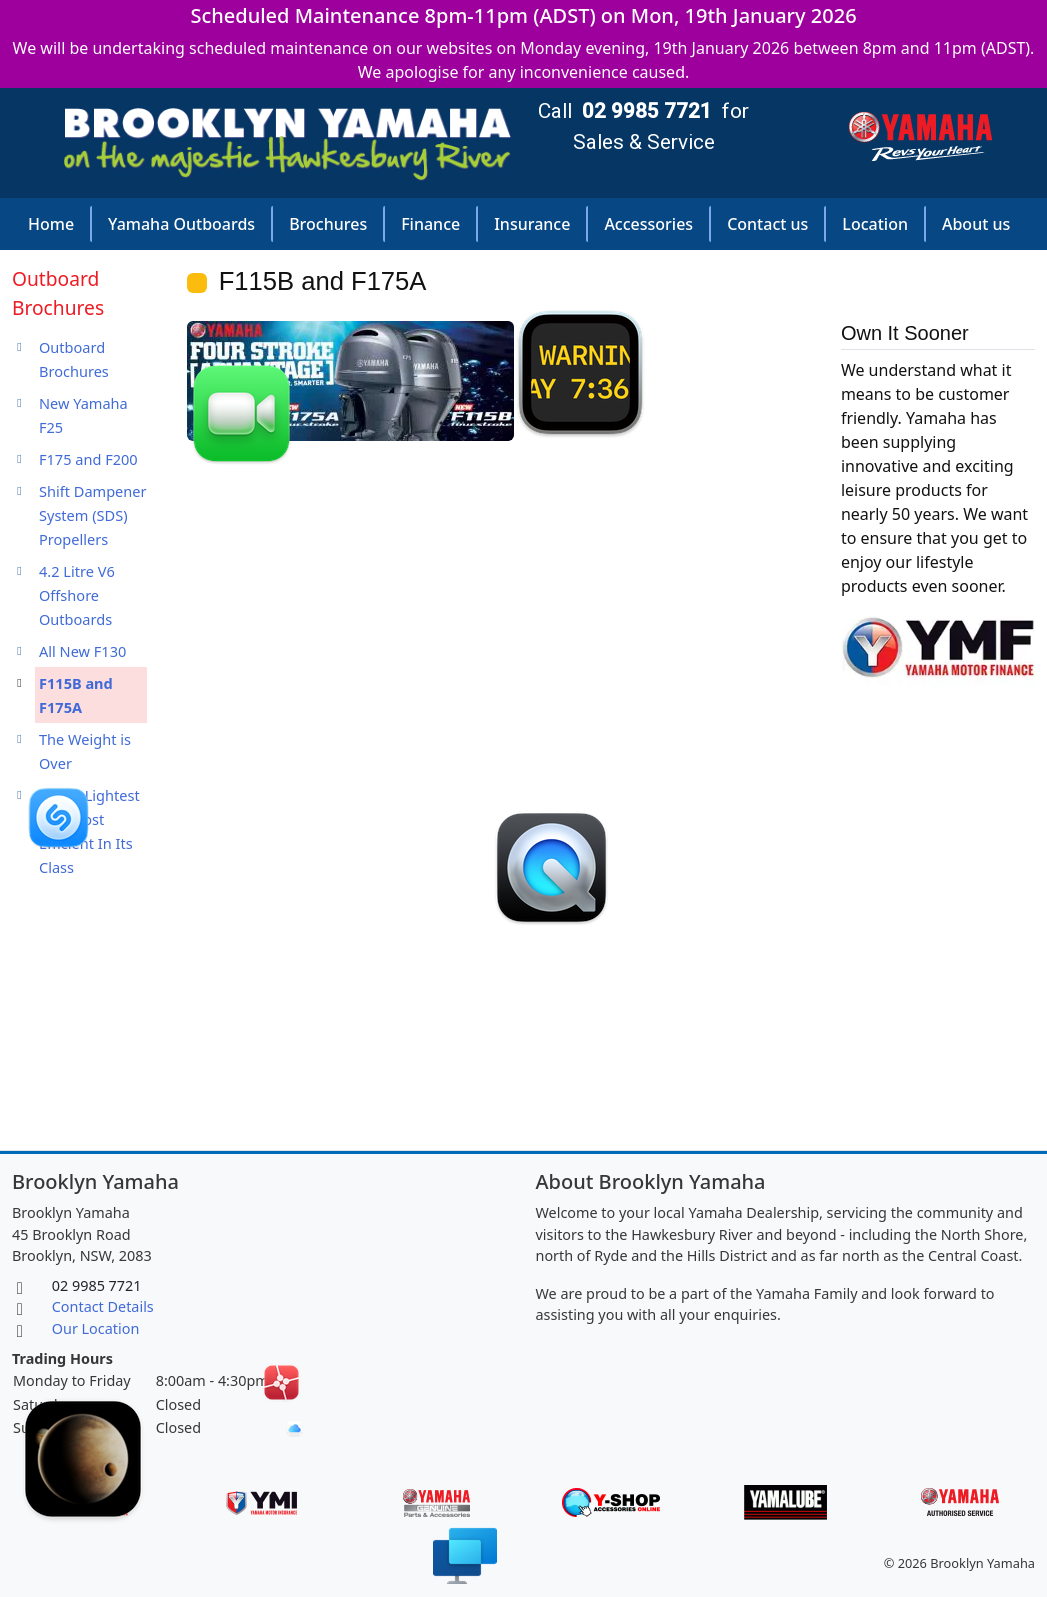  What do you see at coordinates (465, 1552) in the screenshot?
I see `open windows quick assist app` at bounding box center [465, 1552].